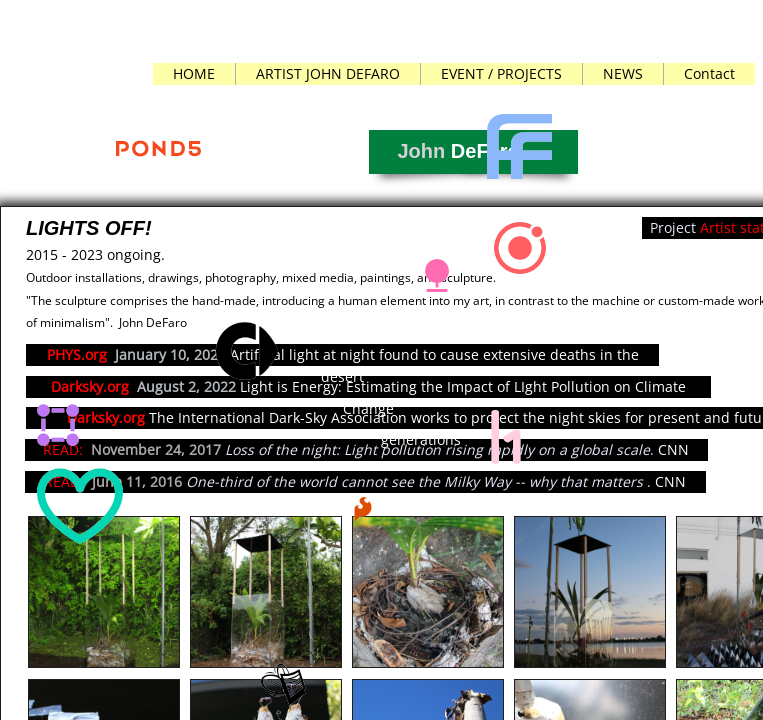 The width and height of the screenshot is (763, 720). What do you see at coordinates (437, 274) in the screenshot?
I see `view pinned location on map` at bounding box center [437, 274].